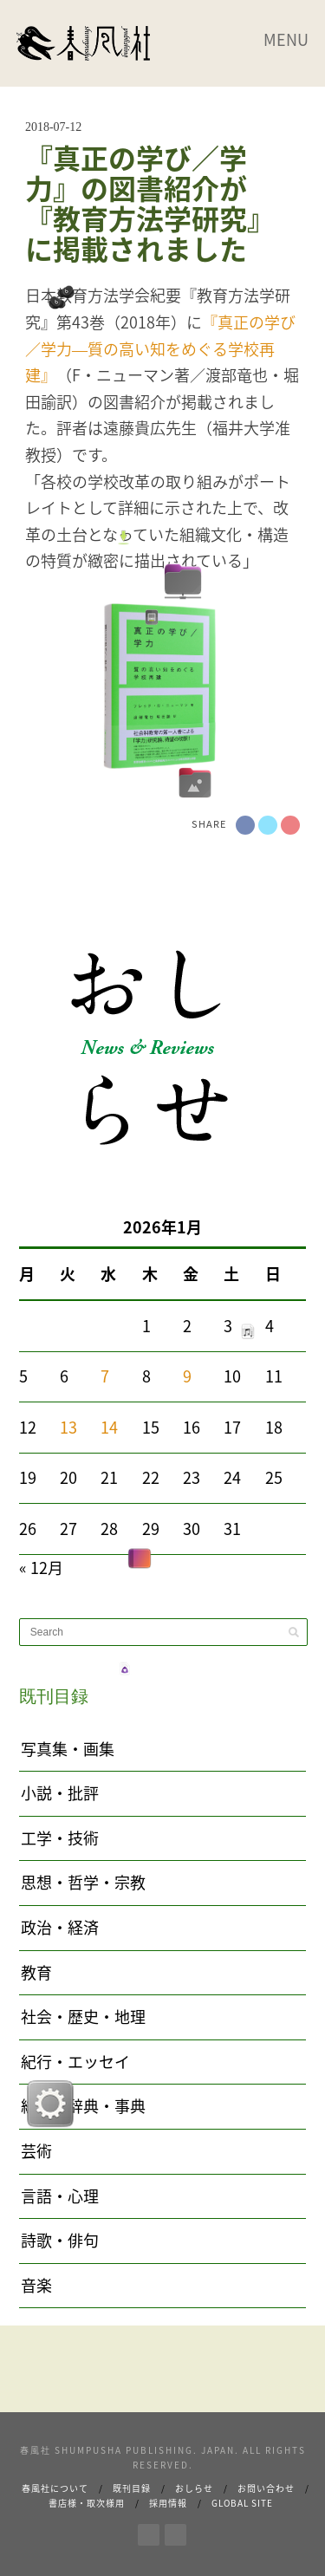  Describe the element at coordinates (183, 581) in the screenshot. I see `access files stored on a remote server or network location` at that location.